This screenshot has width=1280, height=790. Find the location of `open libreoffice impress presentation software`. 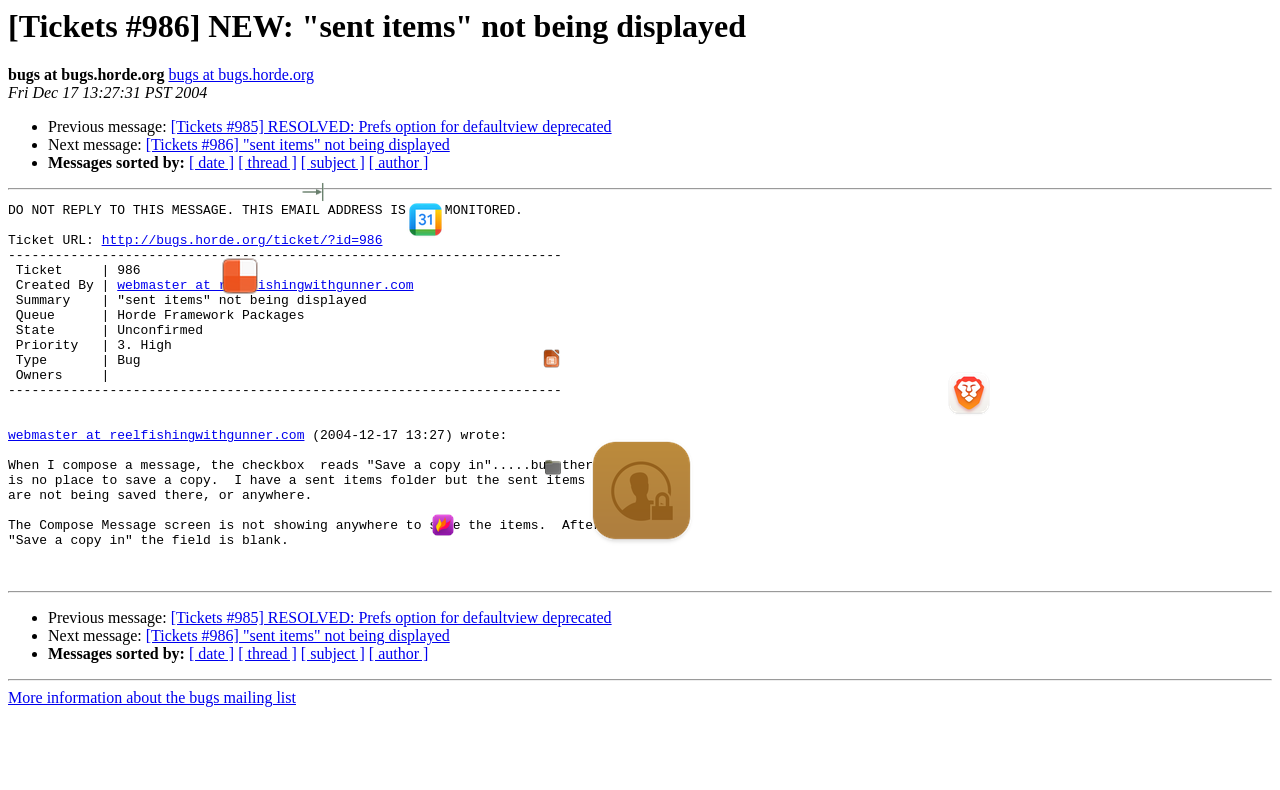

open libreoffice impress presentation software is located at coordinates (551, 358).